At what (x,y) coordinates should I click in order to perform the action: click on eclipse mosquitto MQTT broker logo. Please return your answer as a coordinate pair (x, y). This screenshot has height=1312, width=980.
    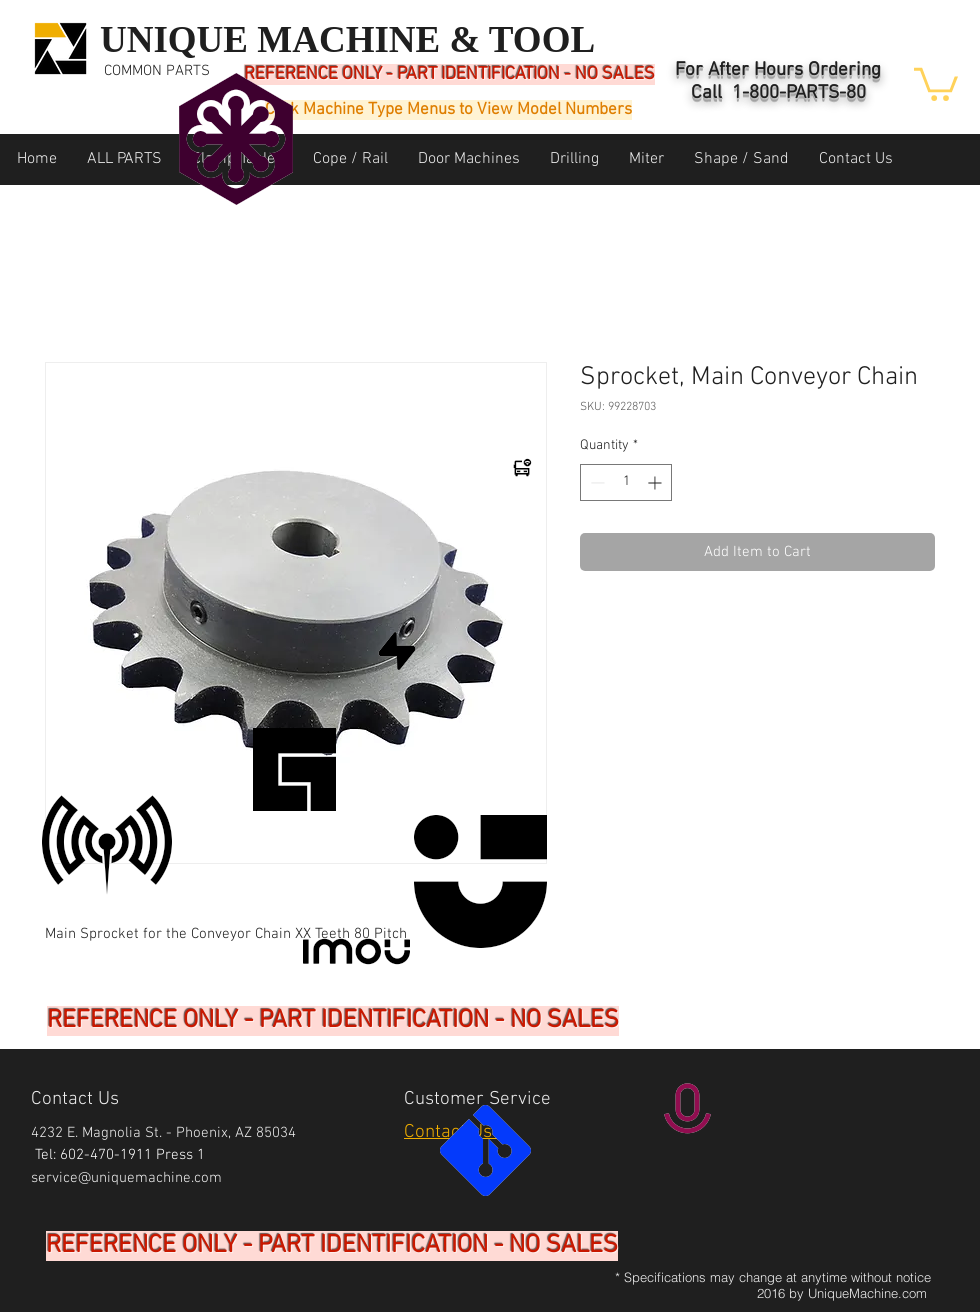
    Looking at the image, I should click on (107, 845).